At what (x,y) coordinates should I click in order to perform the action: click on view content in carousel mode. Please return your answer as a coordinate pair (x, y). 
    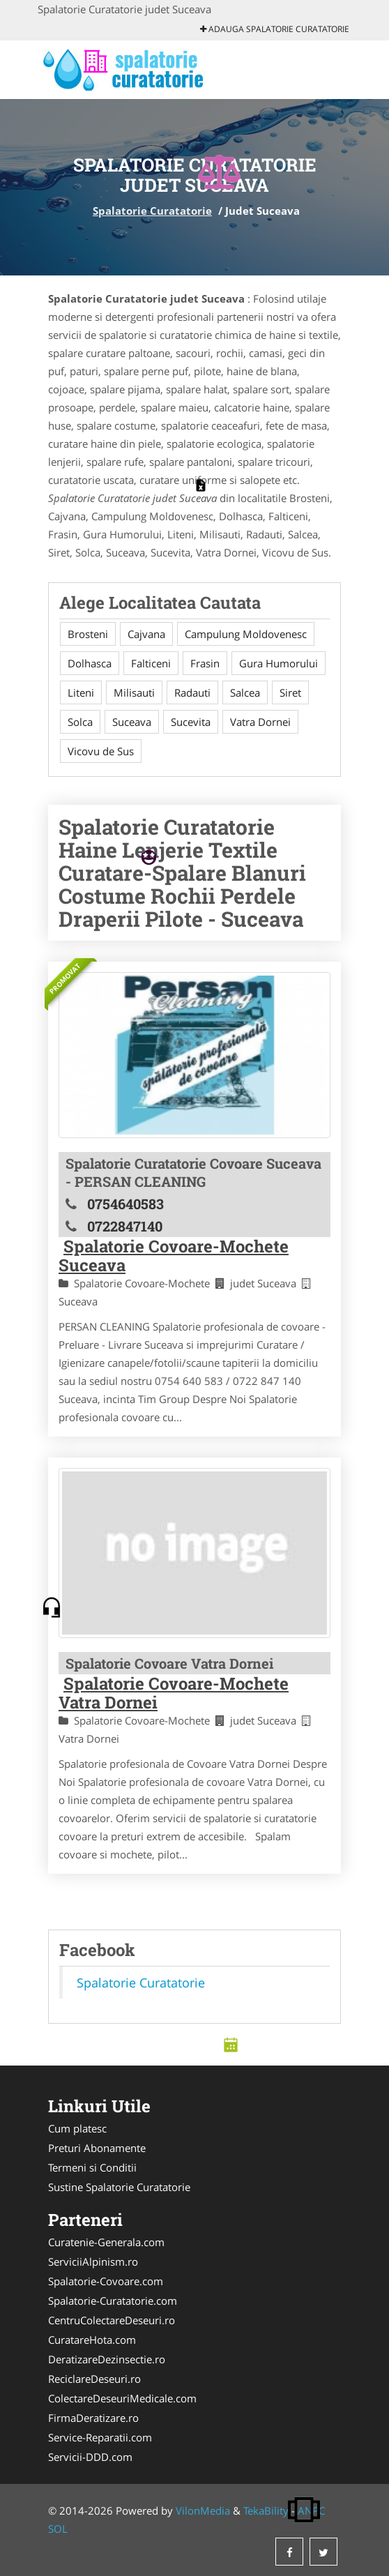
    Looking at the image, I should click on (304, 2510).